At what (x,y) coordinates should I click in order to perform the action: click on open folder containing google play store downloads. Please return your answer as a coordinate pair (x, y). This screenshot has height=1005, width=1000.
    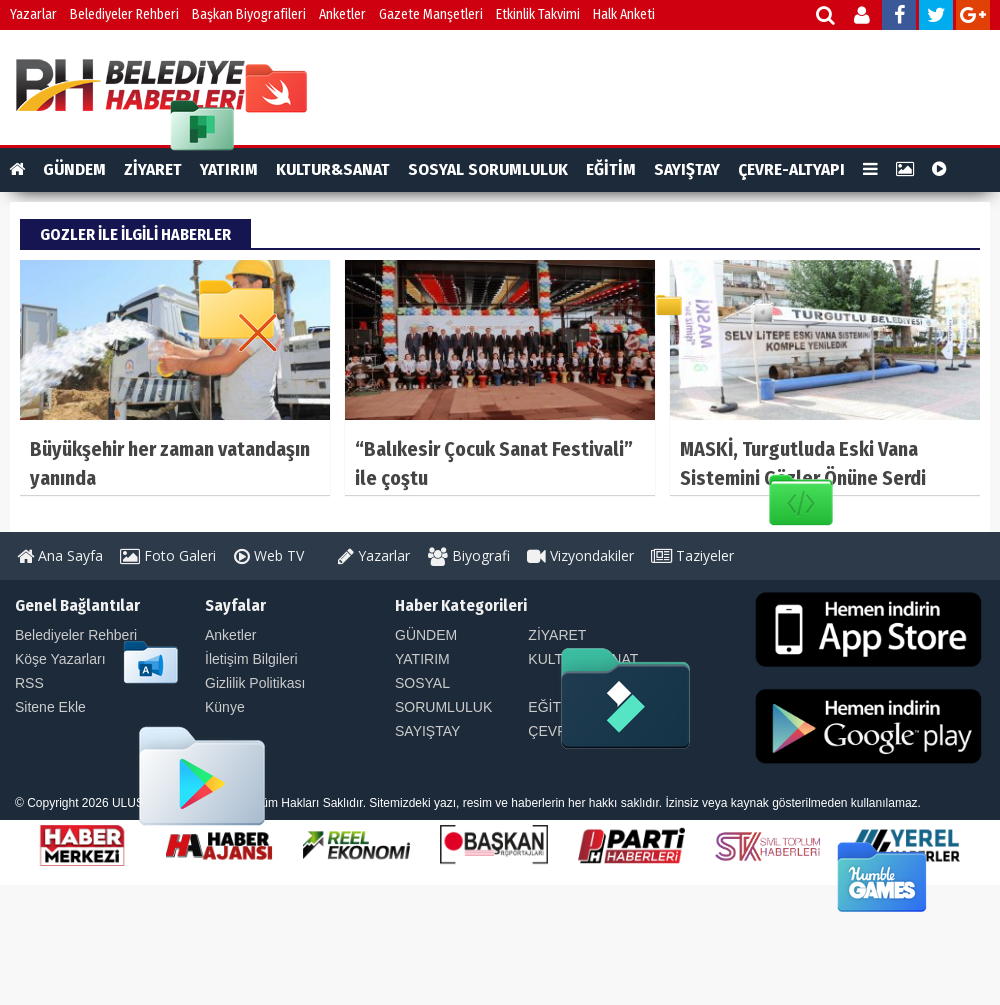
    Looking at the image, I should click on (201, 779).